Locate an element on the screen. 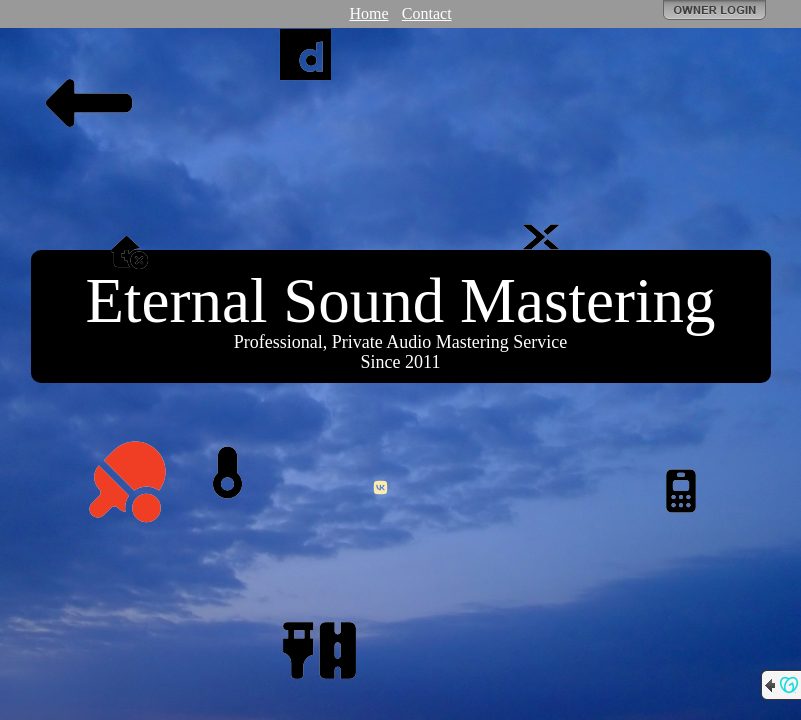  open the dailymotion app is located at coordinates (305, 54).